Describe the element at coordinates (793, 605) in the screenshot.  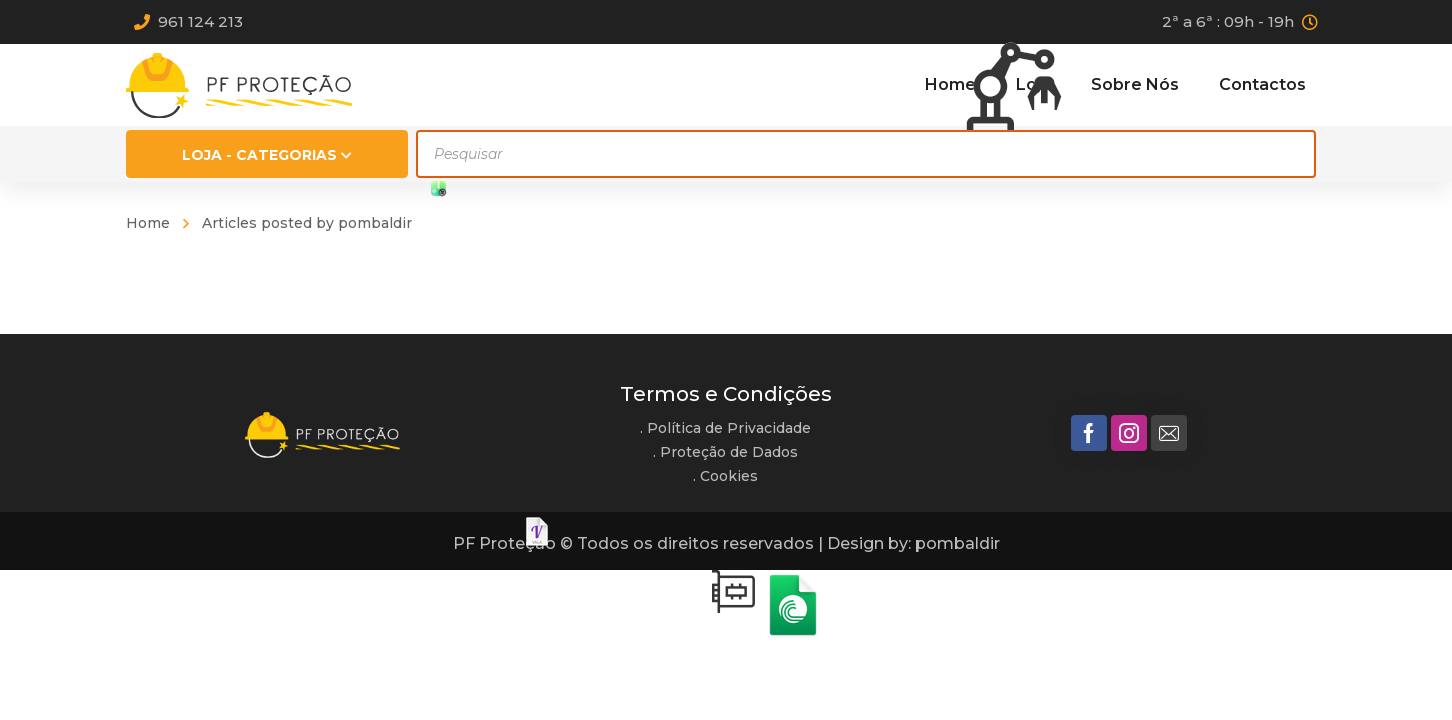
I see `a torrent file ready to open with BitTorrent client` at that location.